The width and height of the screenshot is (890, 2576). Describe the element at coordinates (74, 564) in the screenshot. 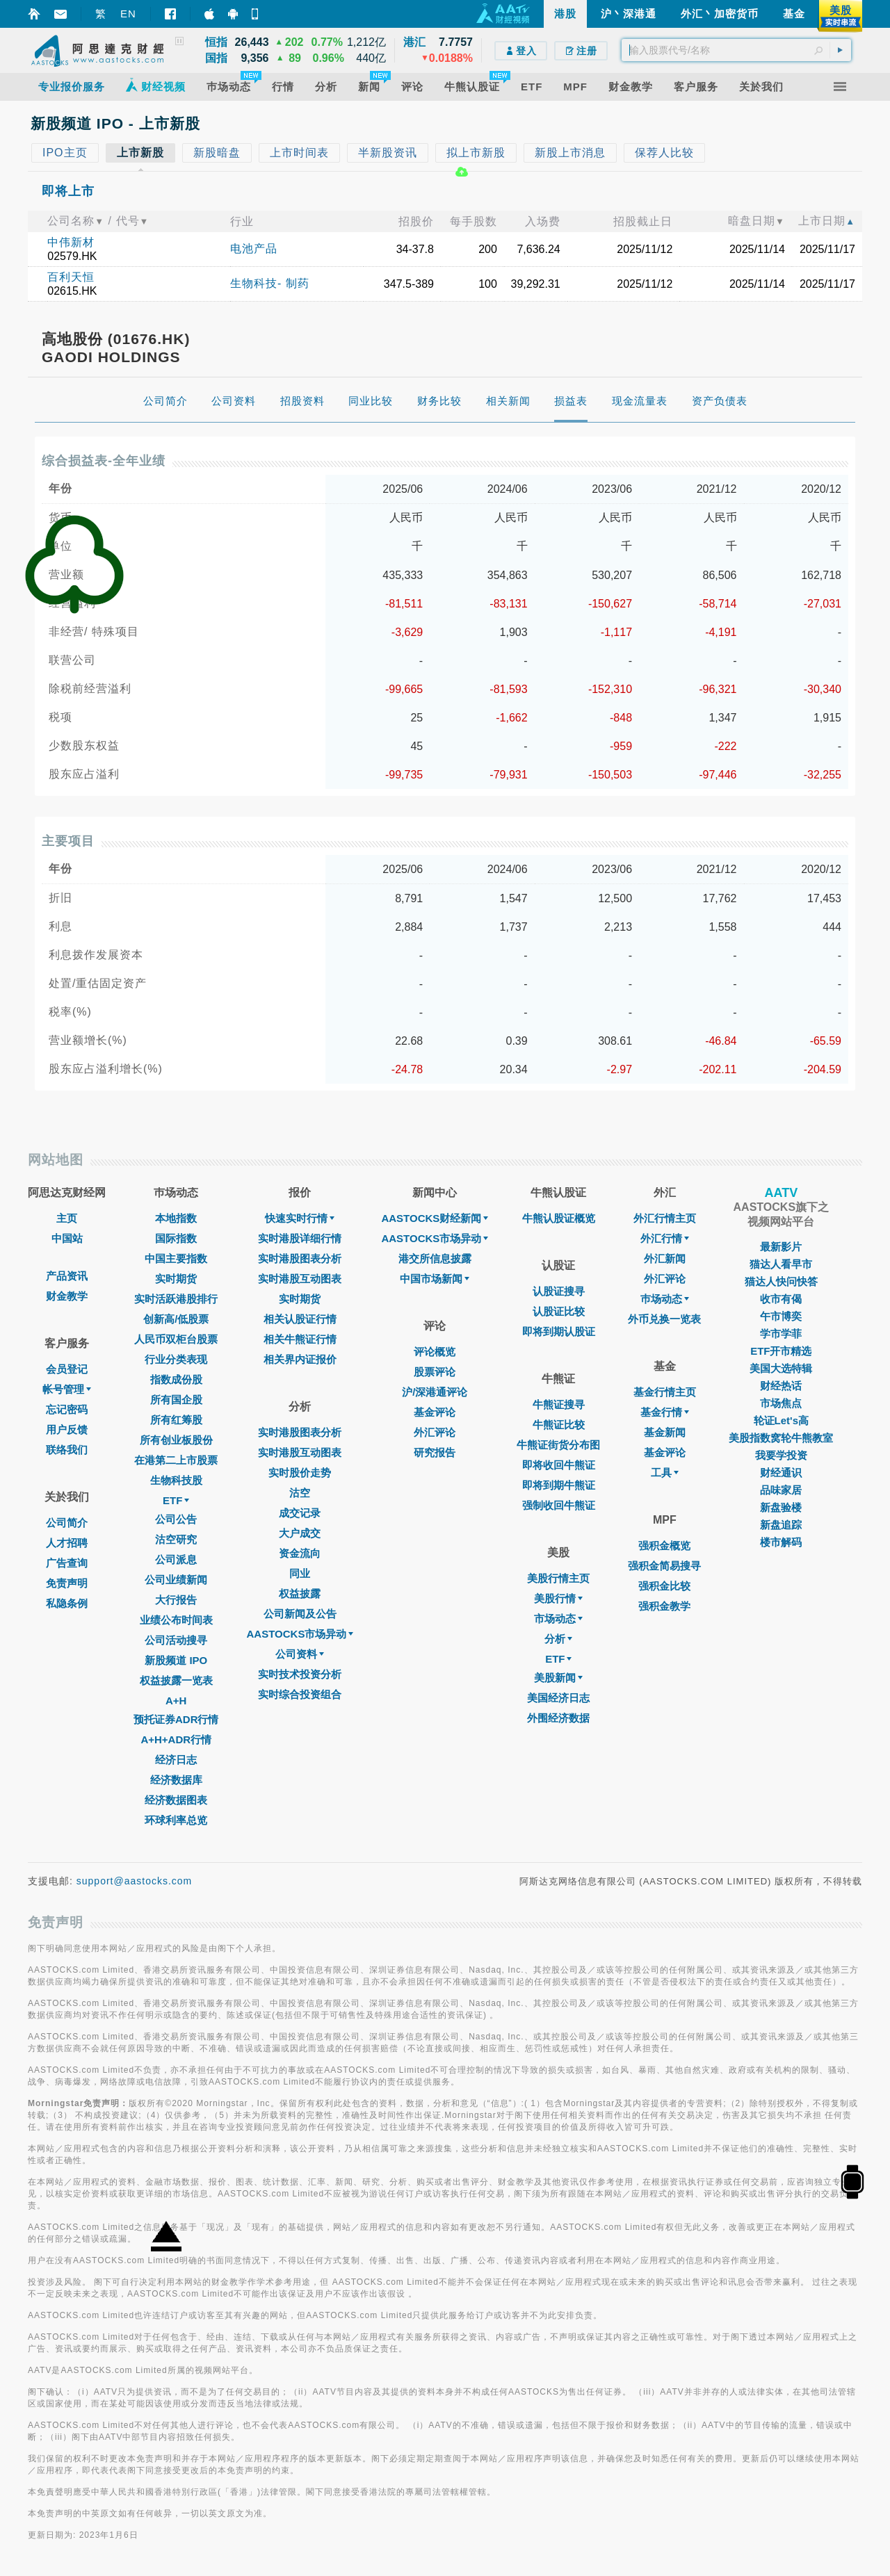

I see `playing card suit symbol for clubs` at that location.